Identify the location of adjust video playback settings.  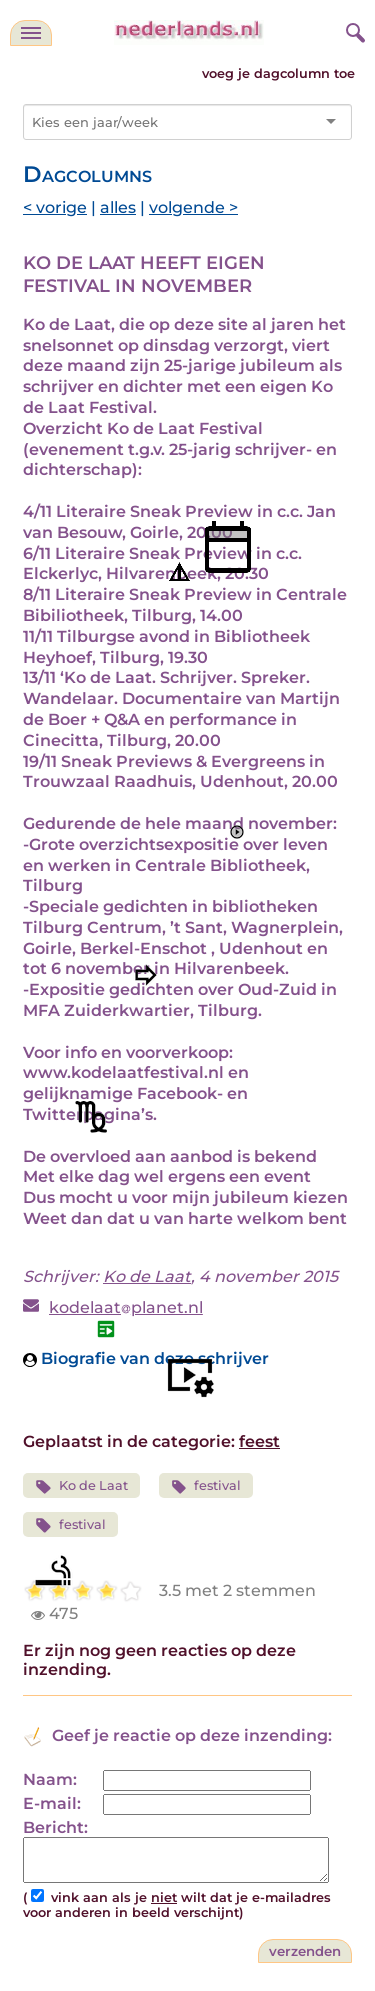
(190, 1375).